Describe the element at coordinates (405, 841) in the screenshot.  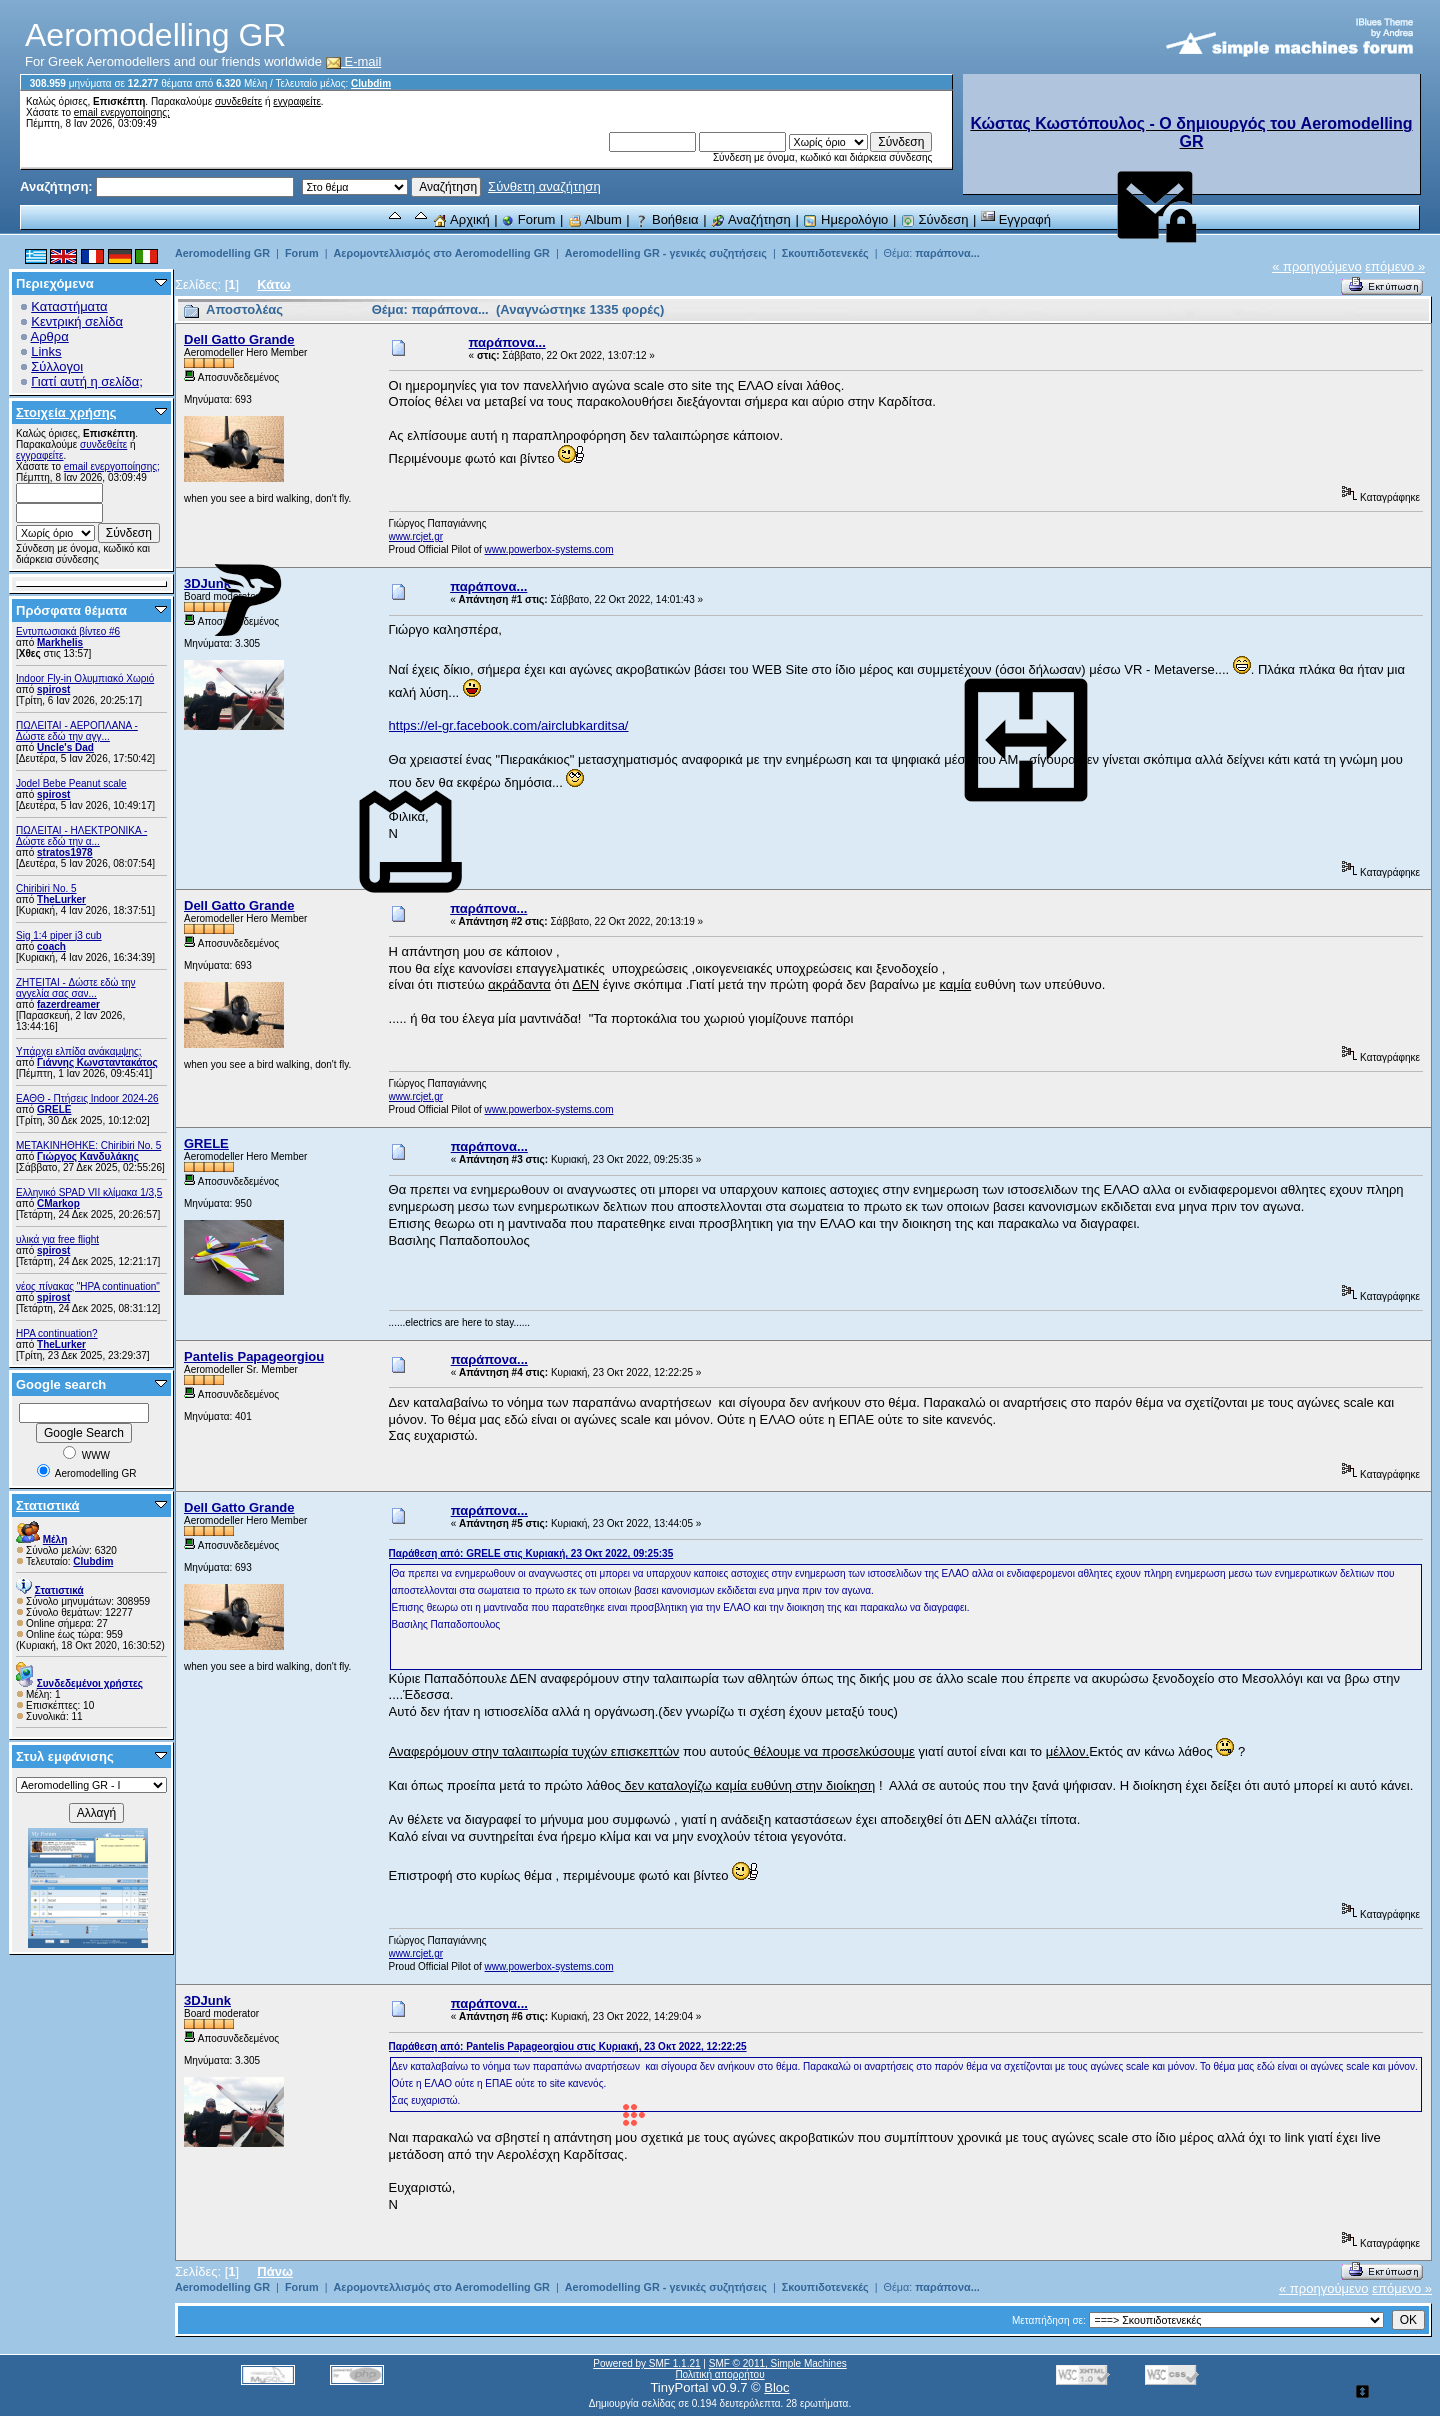
I see `view receipt or transaction history` at that location.